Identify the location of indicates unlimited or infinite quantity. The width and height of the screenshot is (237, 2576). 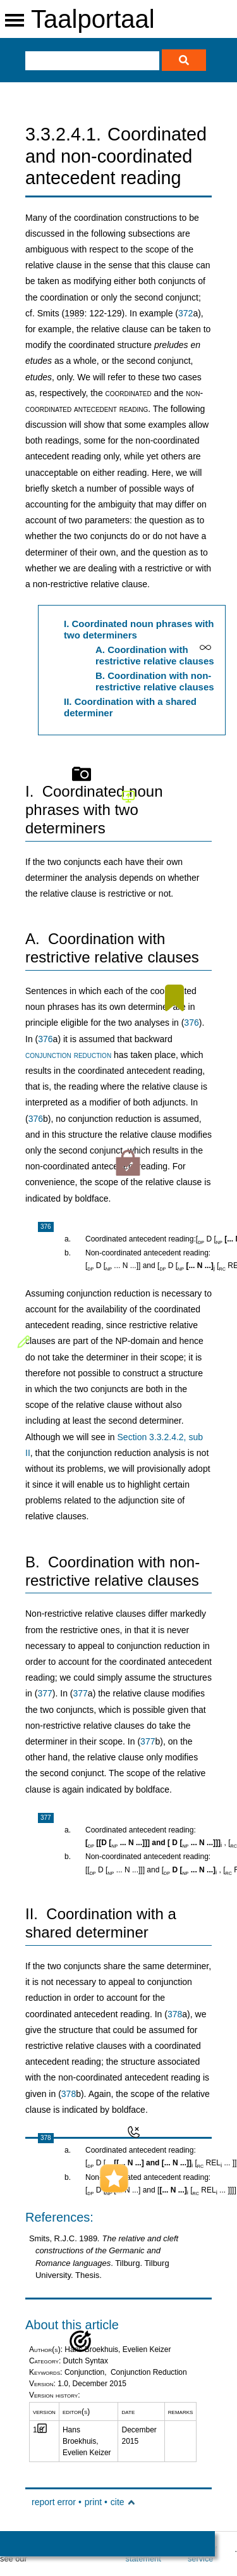
(205, 647).